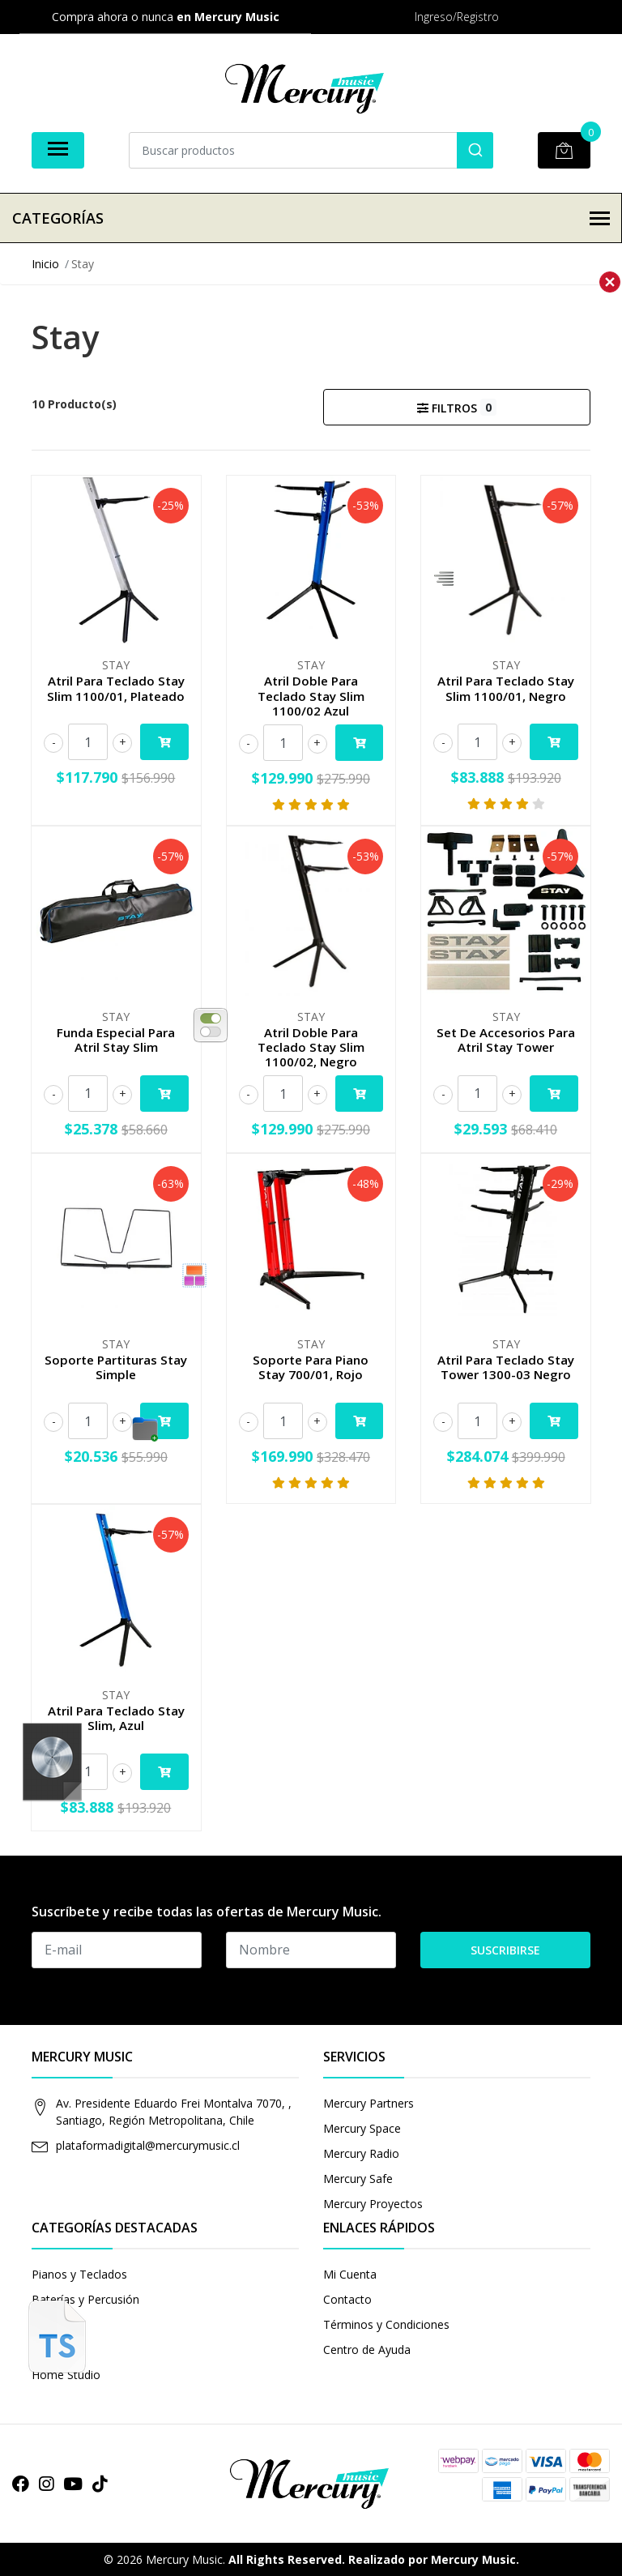  What do you see at coordinates (145, 1429) in the screenshot?
I see `create a new folder` at bounding box center [145, 1429].